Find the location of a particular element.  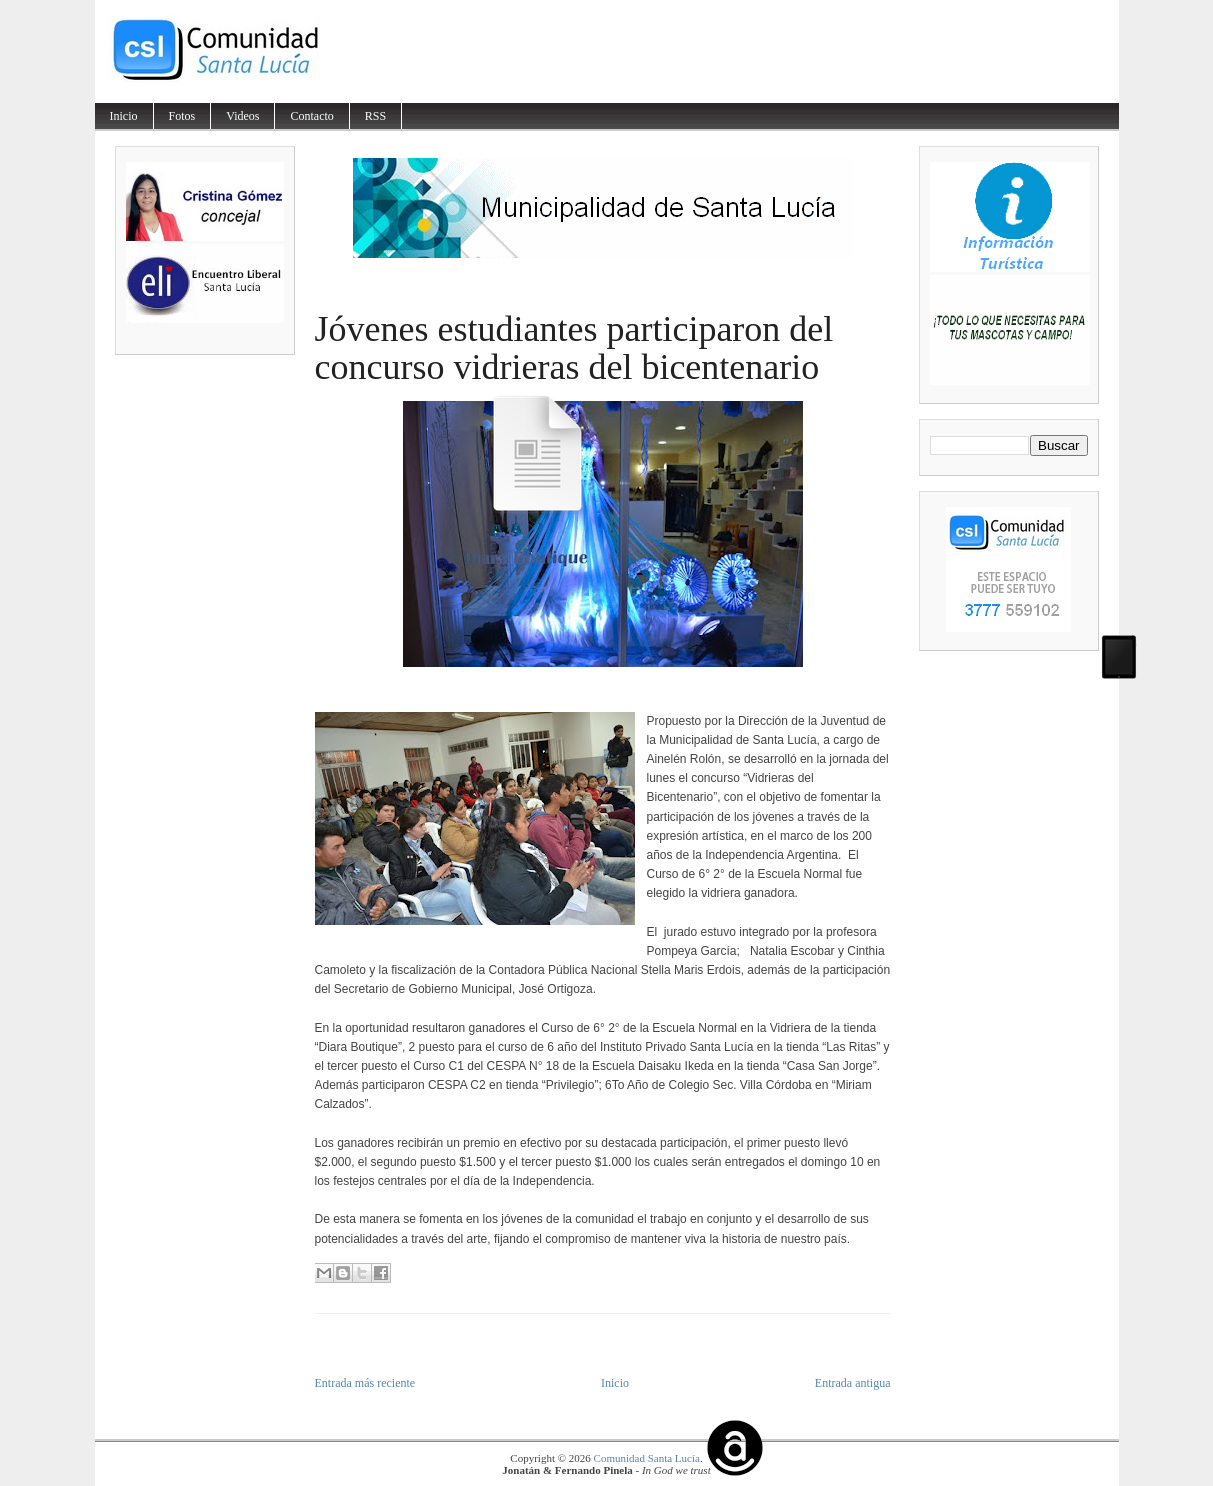

a generic document or text file is located at coordinates (537, 455).